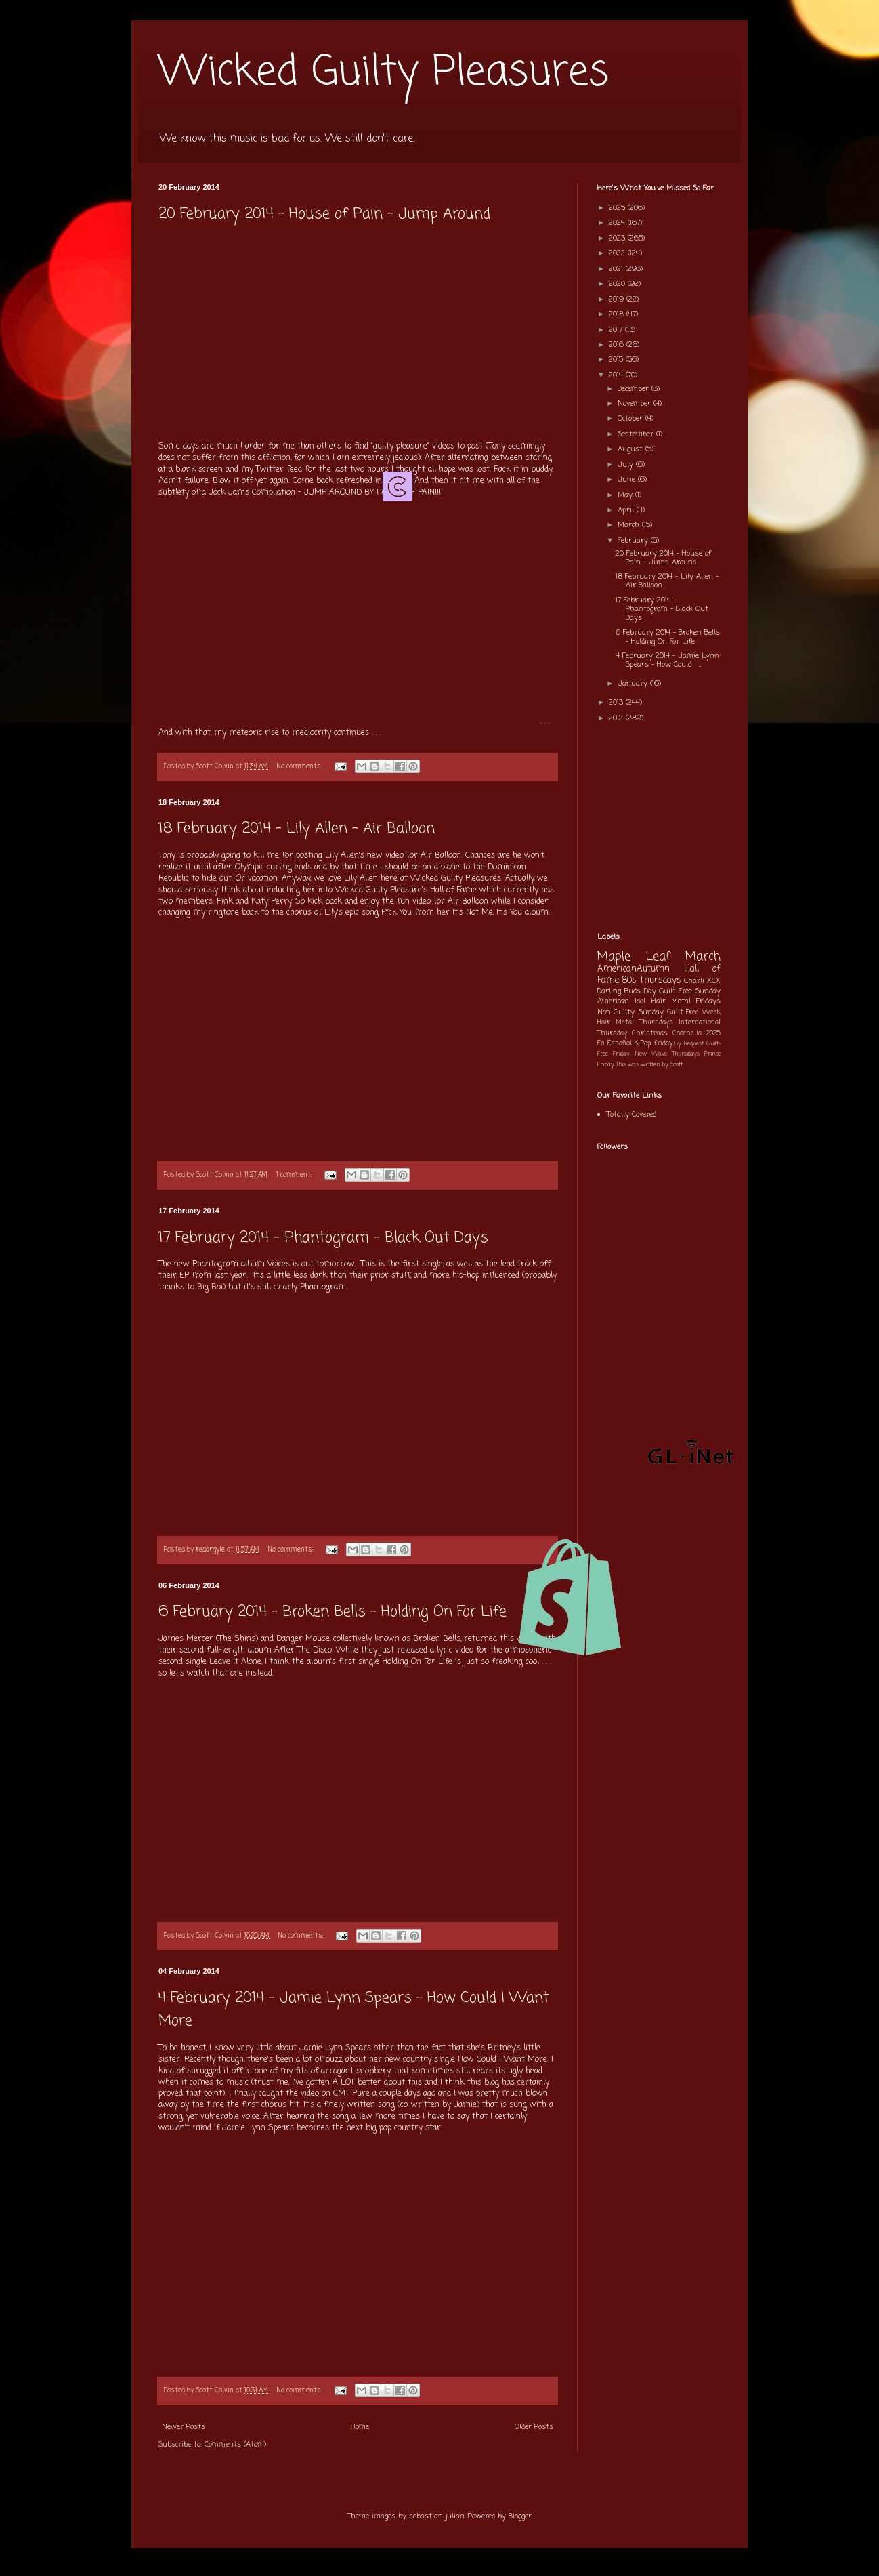  Describe the element at coordinates (398, 486) in the screenshot. I see `cheerio library logo` at that location.